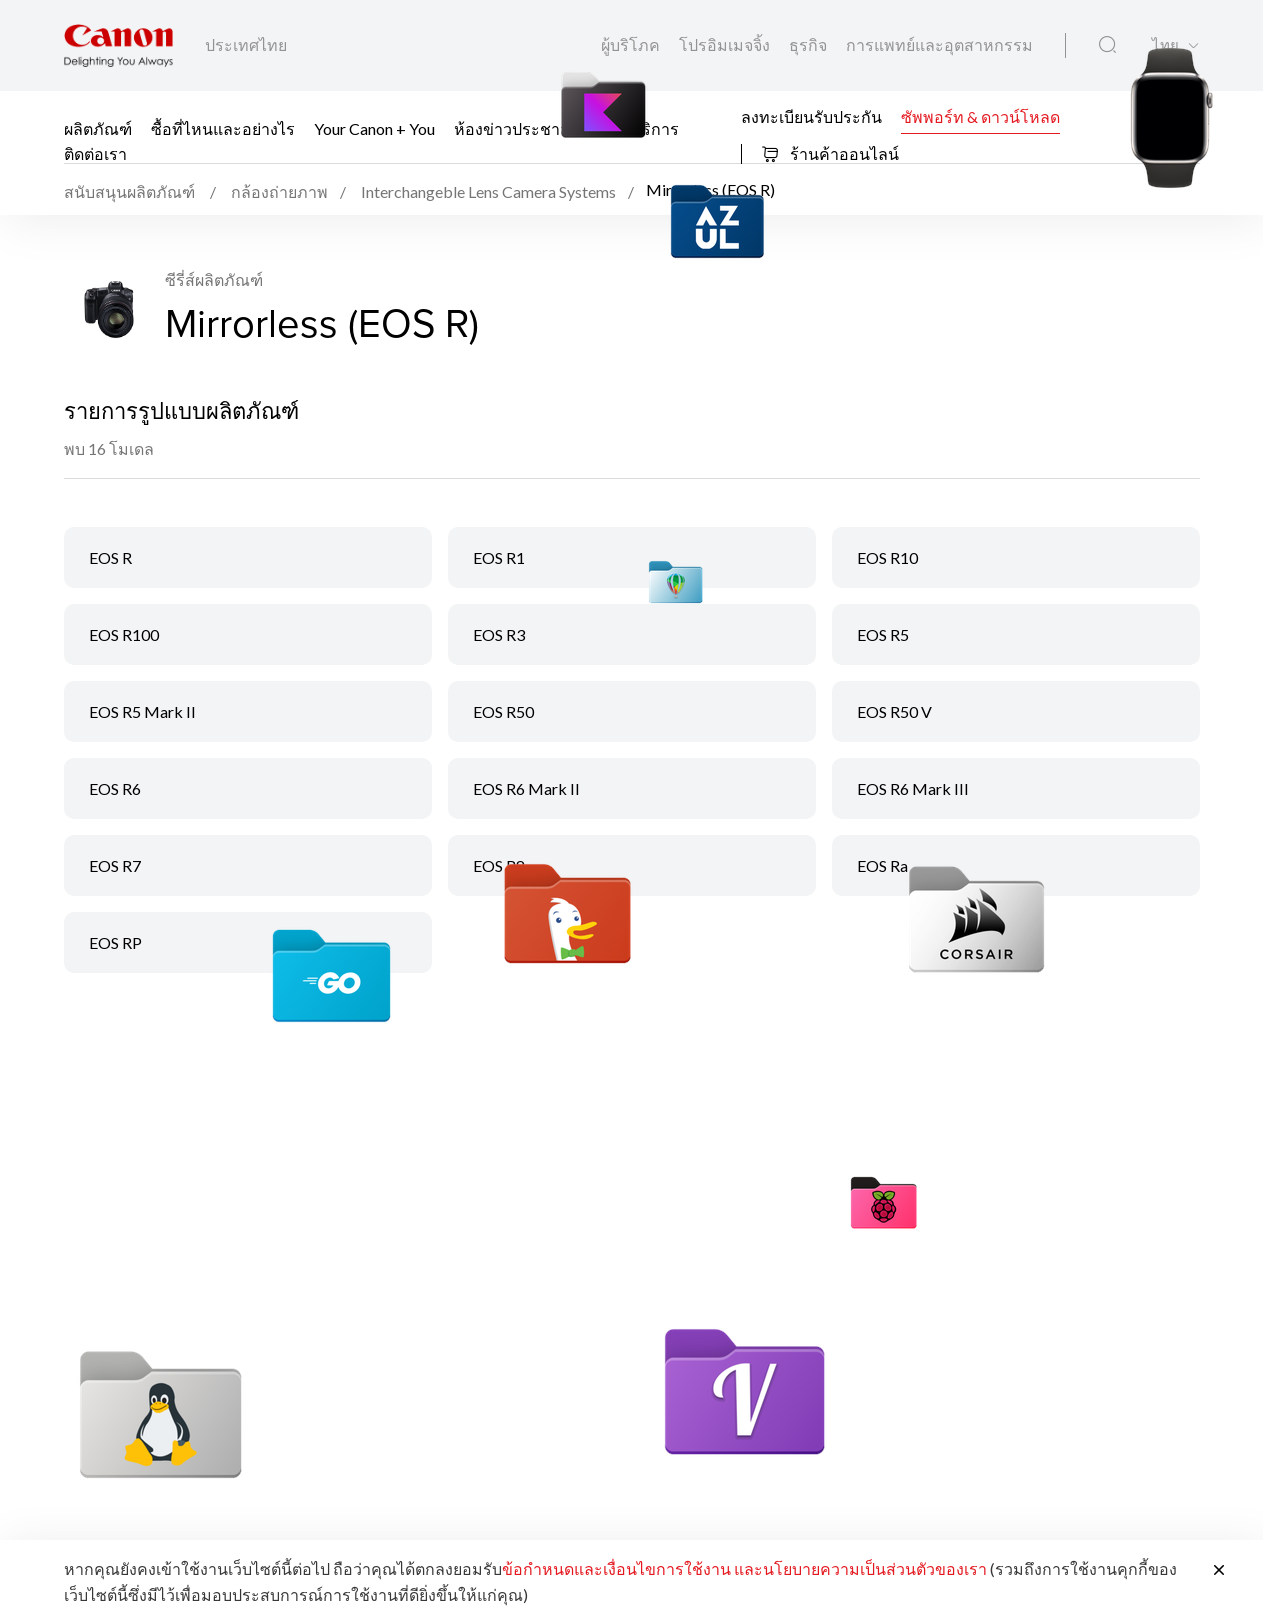 This screenshot has width=1263, height=1624. Describe the element at coordinates (1170, 118) in the screenshot. I see `apple watch series 6 device icon` at that location.